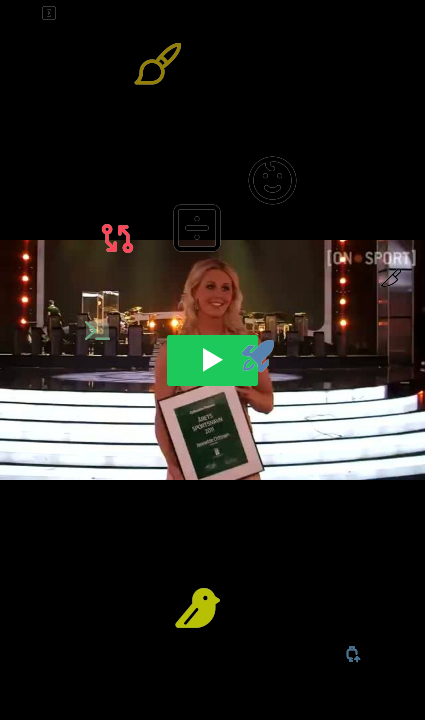 The width and height of the screenshot is (425, 720). What do you see at coordinates (49, 13) in the screenshot?
I see `indicates an "E" rating or classification` at bounding box center [49, 13].